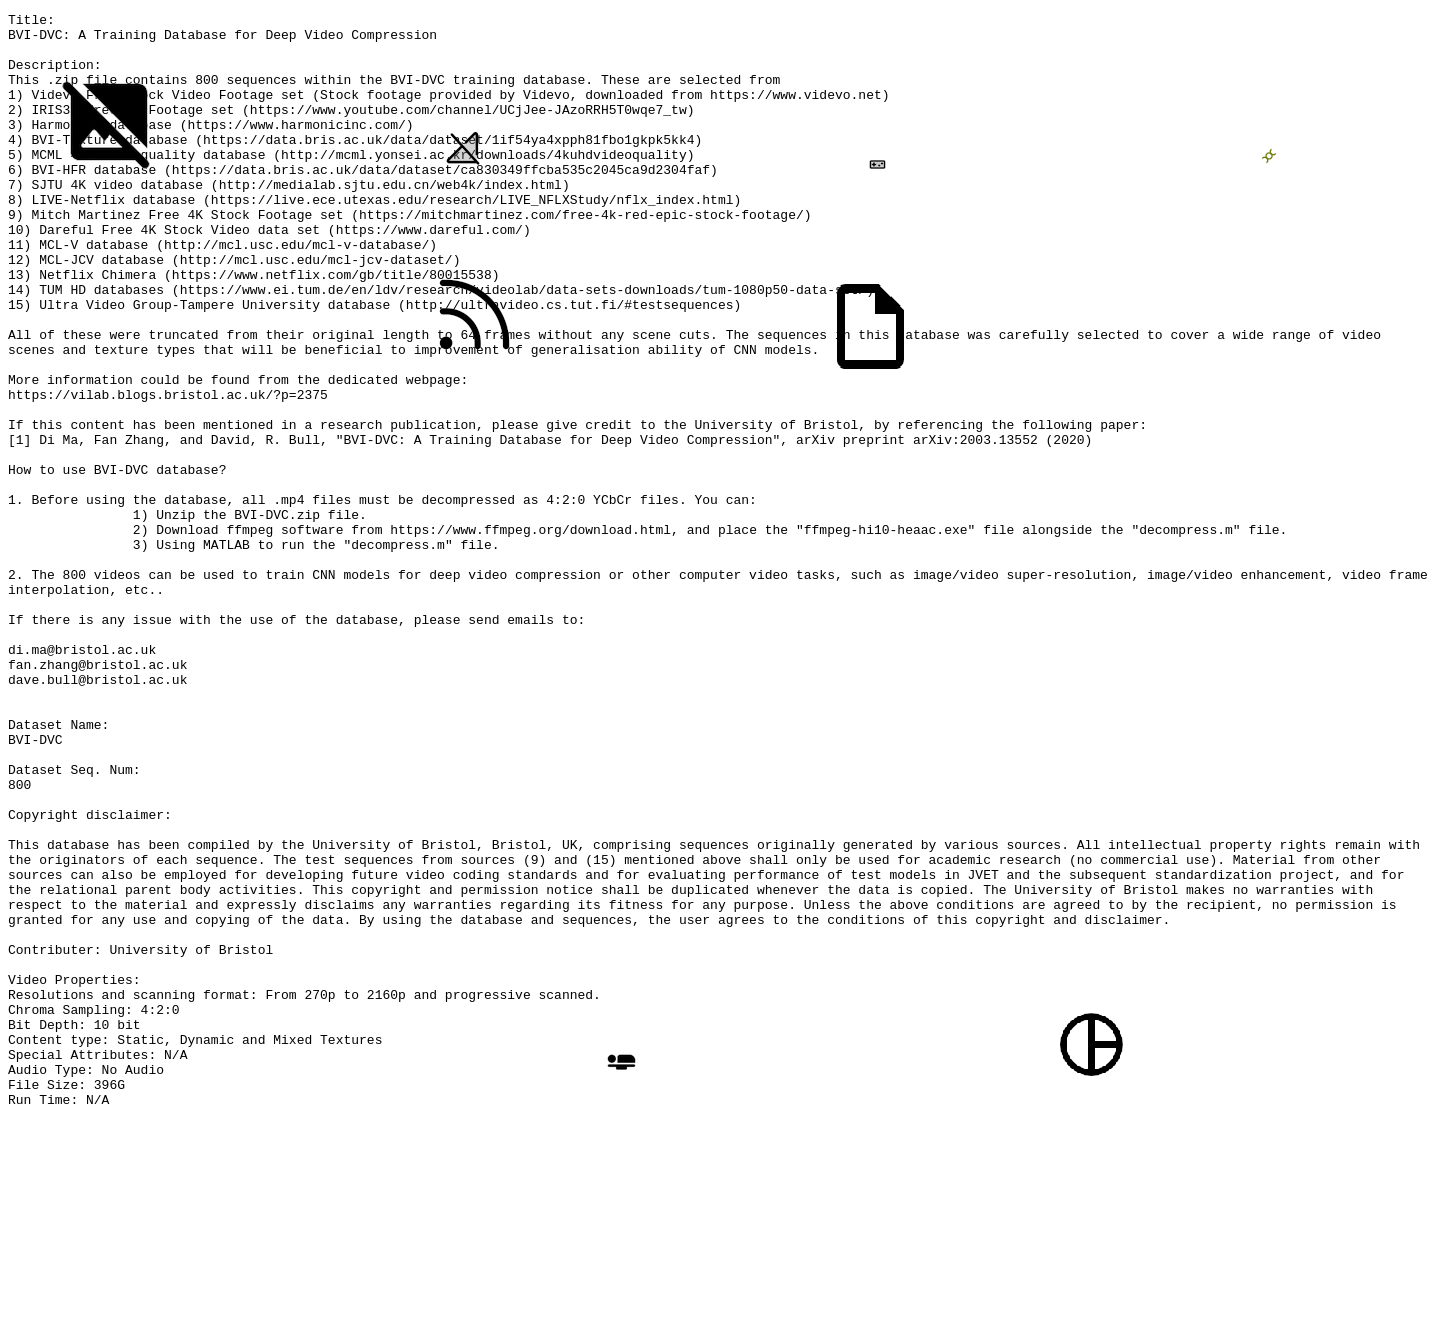 This screenshot has width=1440, height=1340. Describe the element at coordinates (870, 326) in the screenshot. I see `insert or attach a file` at that location.